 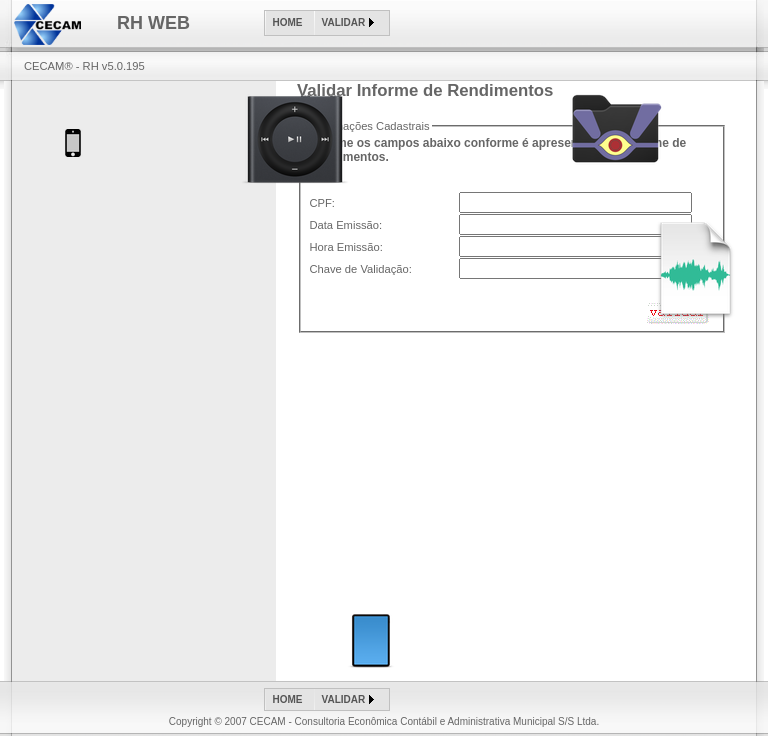 What do you see at coordinates (73, 143) in the screenshot?
I see `iPod Touch device in sidebar navigation` at bounding box center [73, 143].